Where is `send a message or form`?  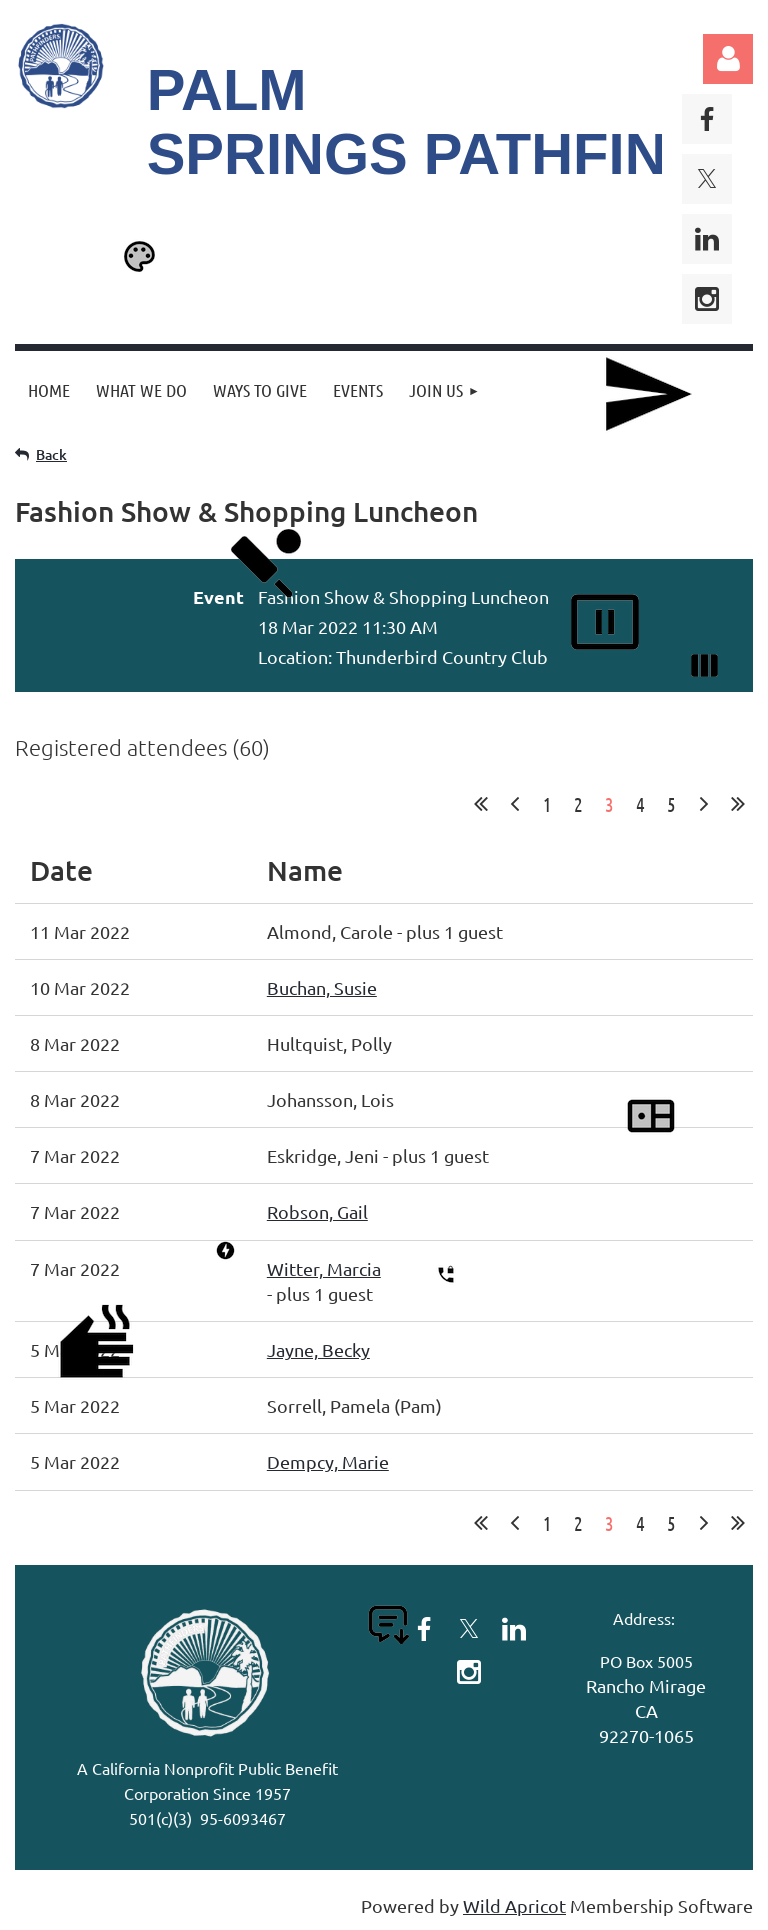
send a message or form is located at coordinates (647, 394).